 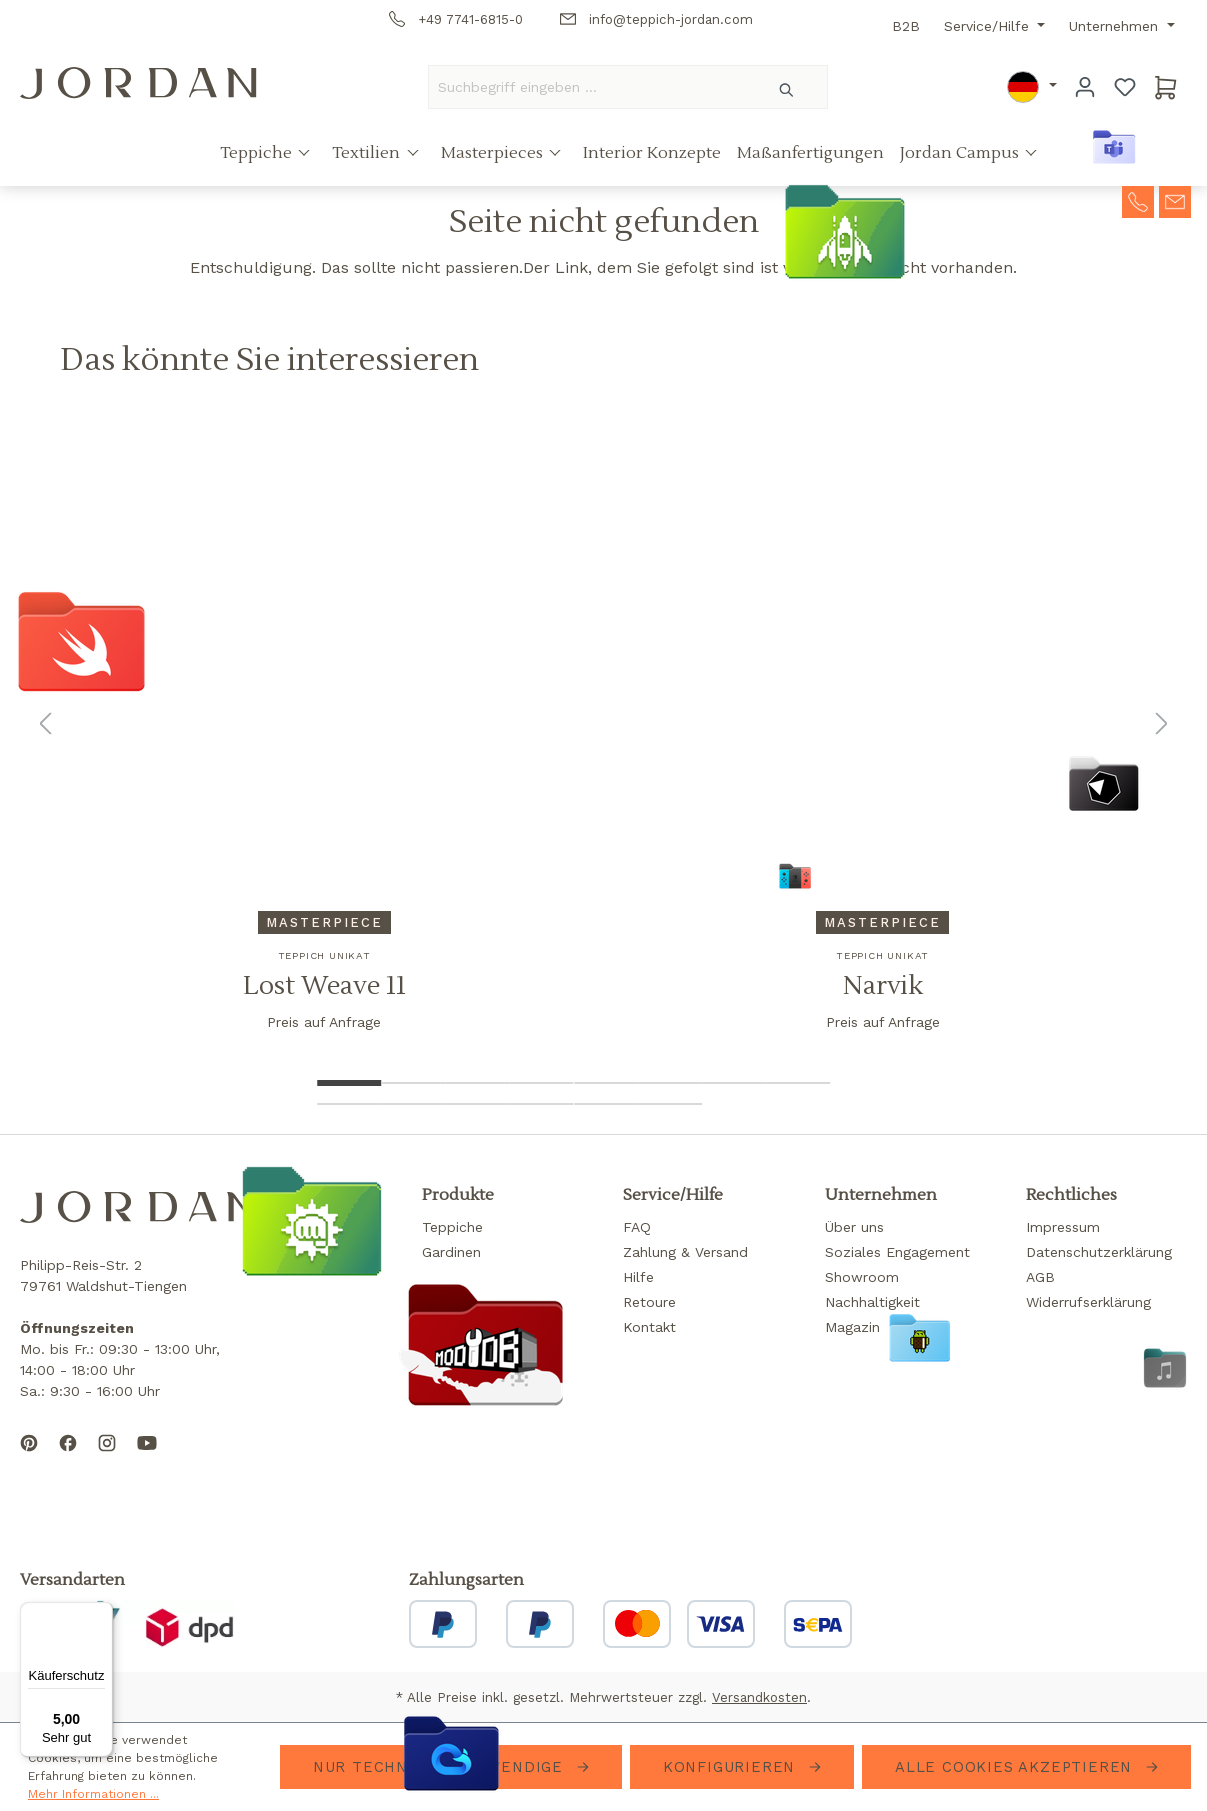 I want to click on open your music folder, so click(x=1165, y=1368).